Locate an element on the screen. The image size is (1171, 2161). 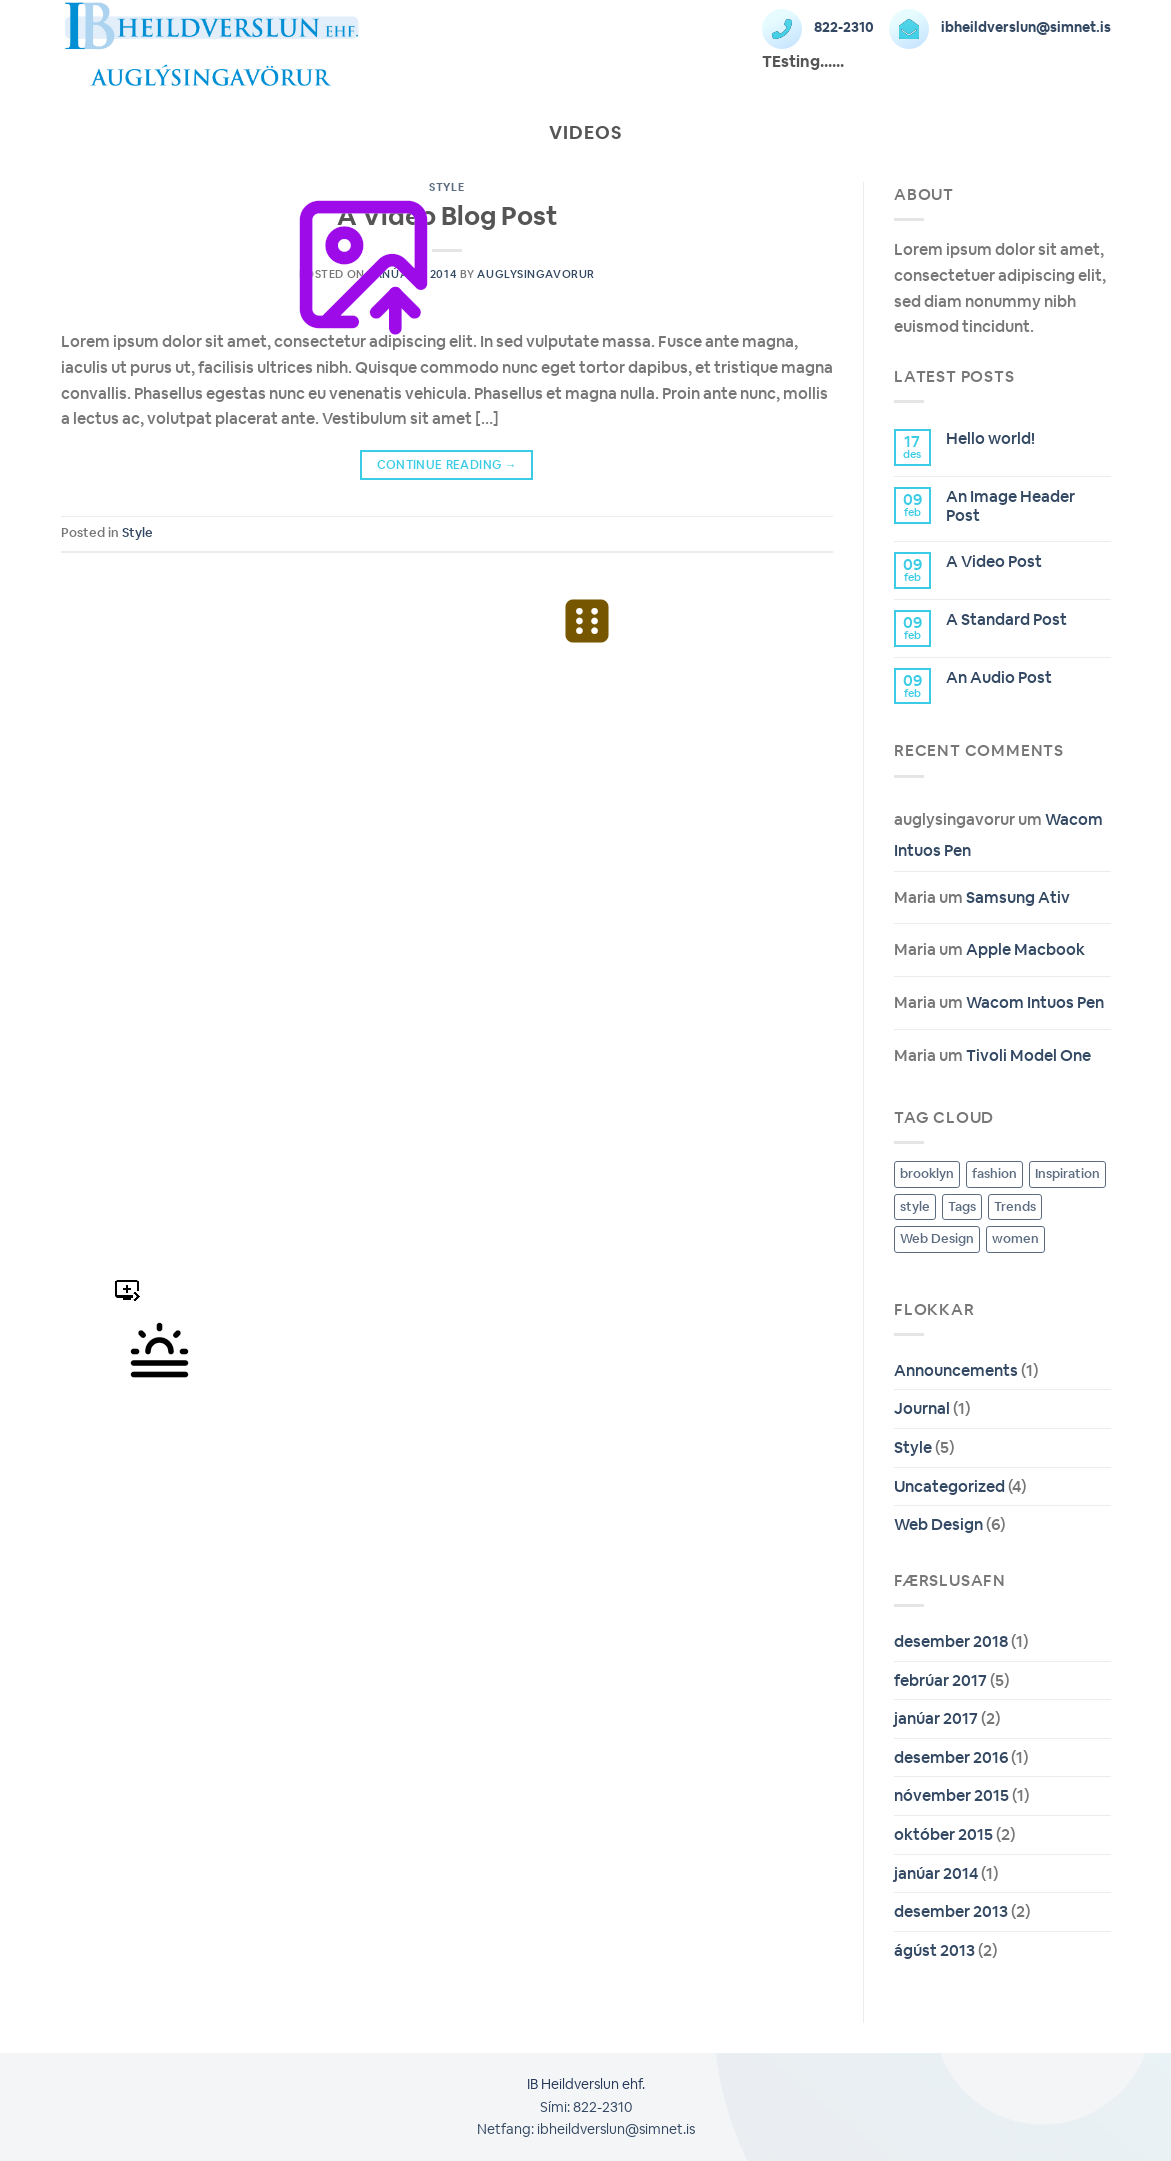
indicates hazy or foggy weather conditions is located at coordinates (159, 1351).